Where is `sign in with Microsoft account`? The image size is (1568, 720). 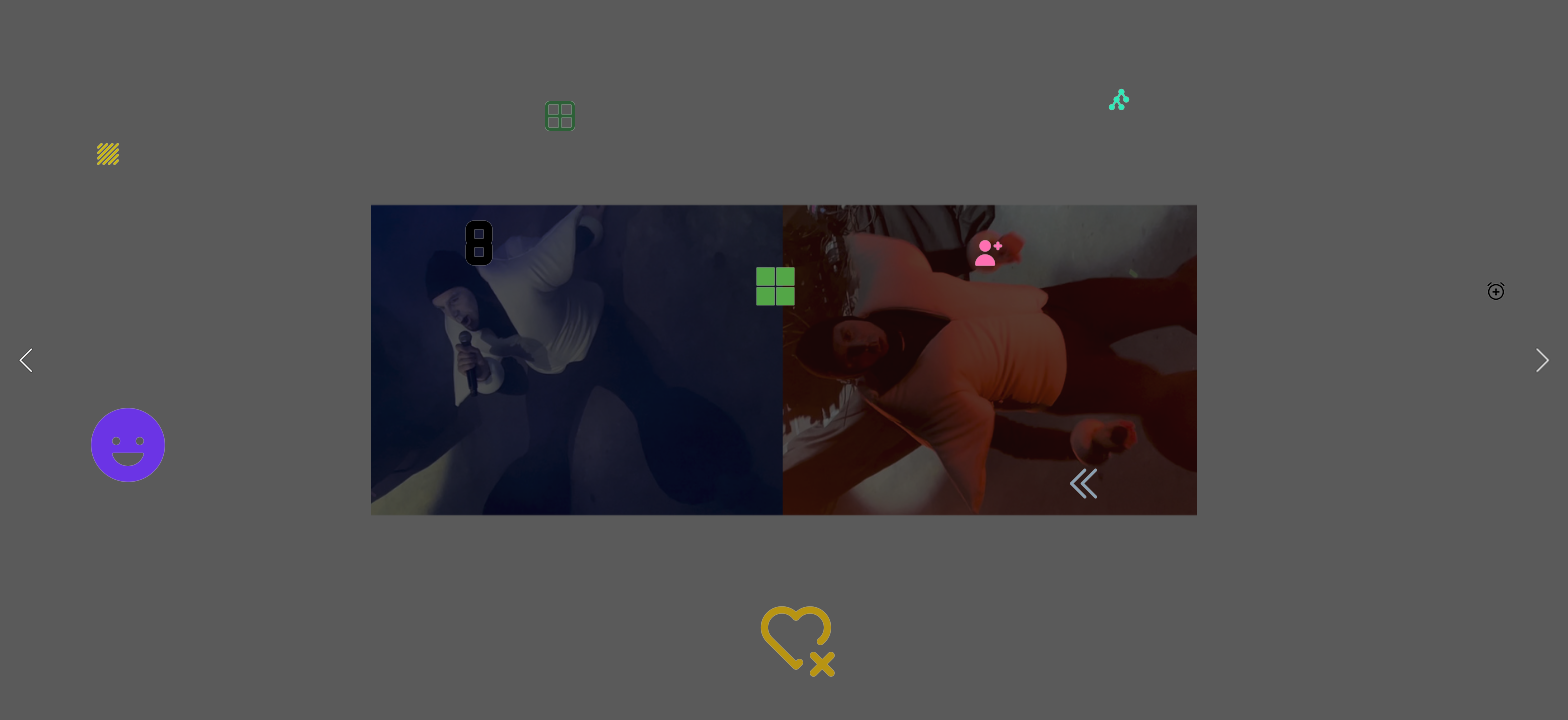
sign in with Microsoft account is located at coordinates (775, 286).